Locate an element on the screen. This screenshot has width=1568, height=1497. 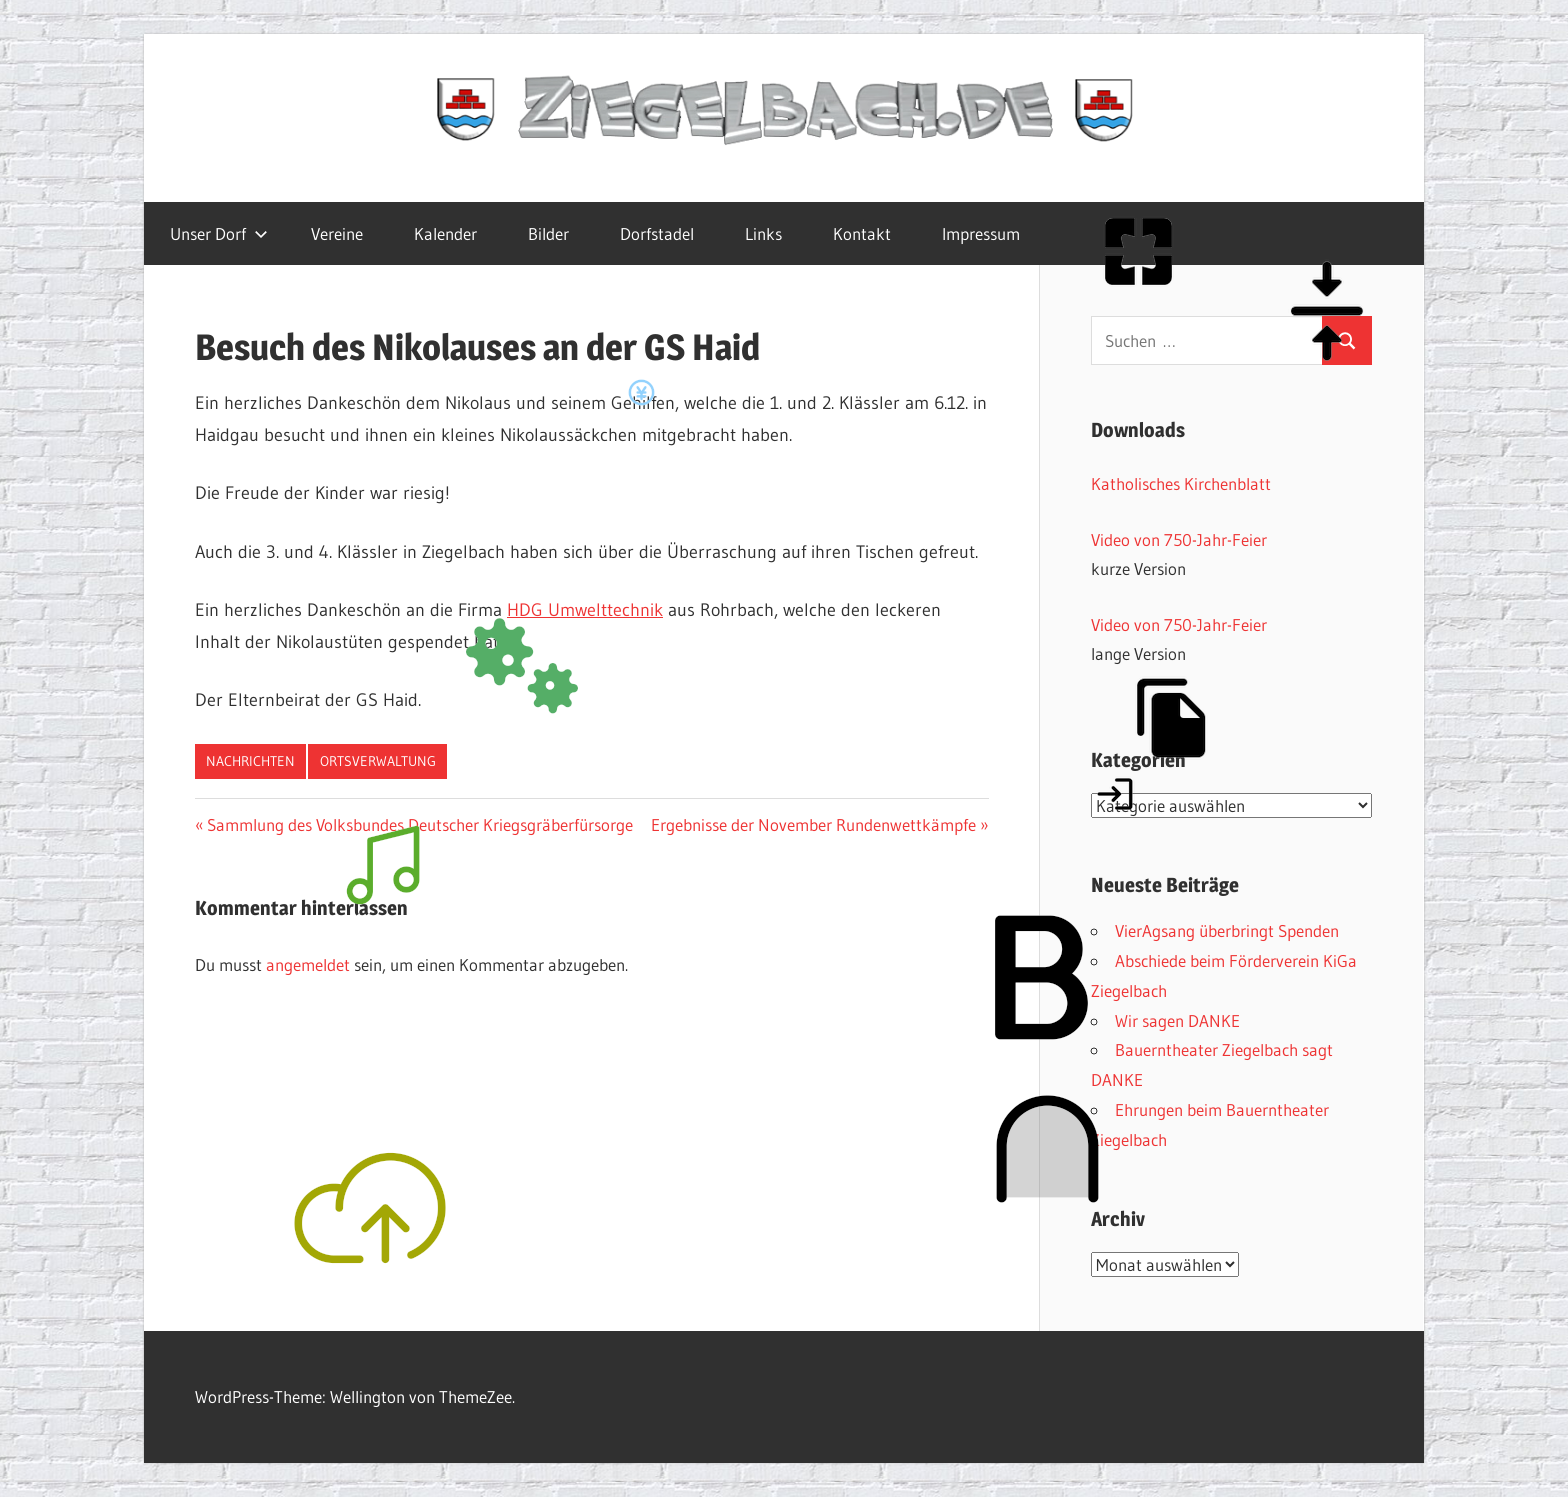
access music or audio player is located at coordinates (387, 866).